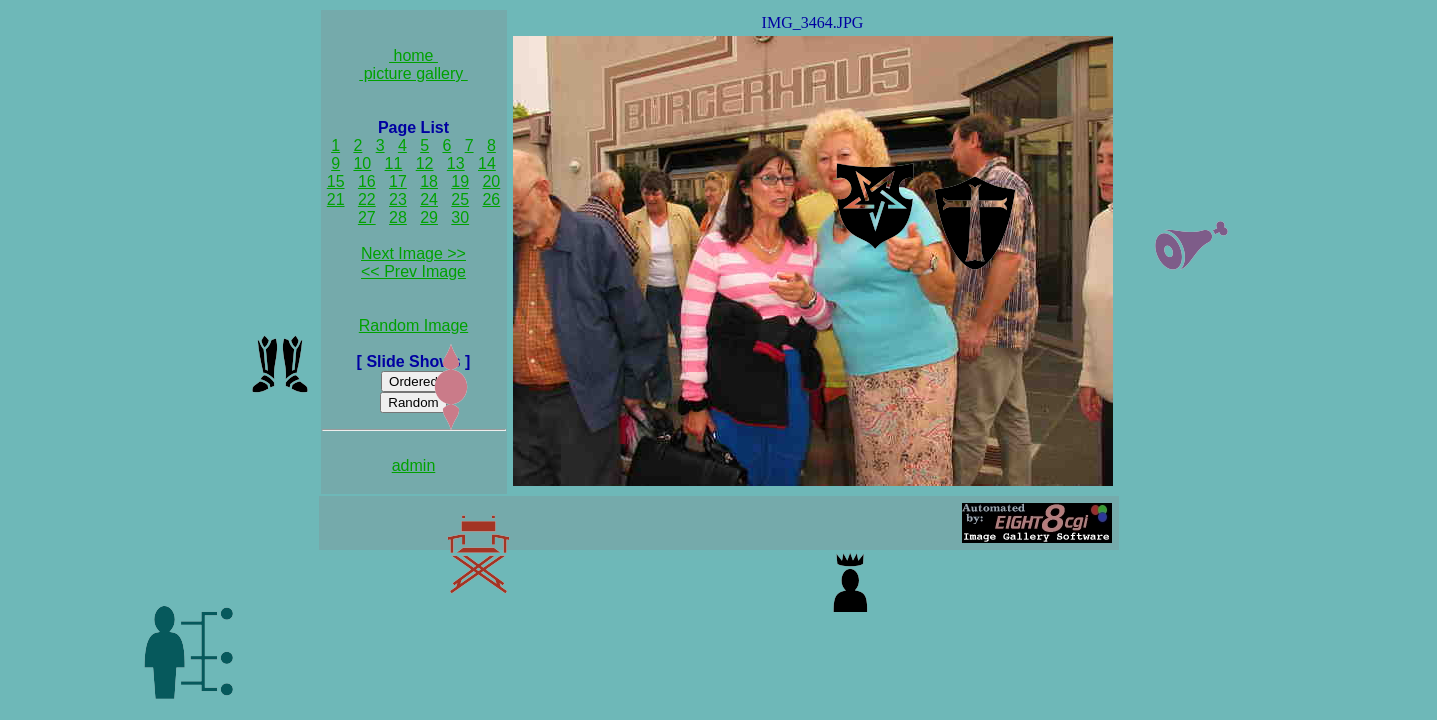 The image size is (1437, 720). What do you see at coordinates (850, 582) in the screenshot?
I see `indicates player with highest rank or score` at bounding box center [850, 582].